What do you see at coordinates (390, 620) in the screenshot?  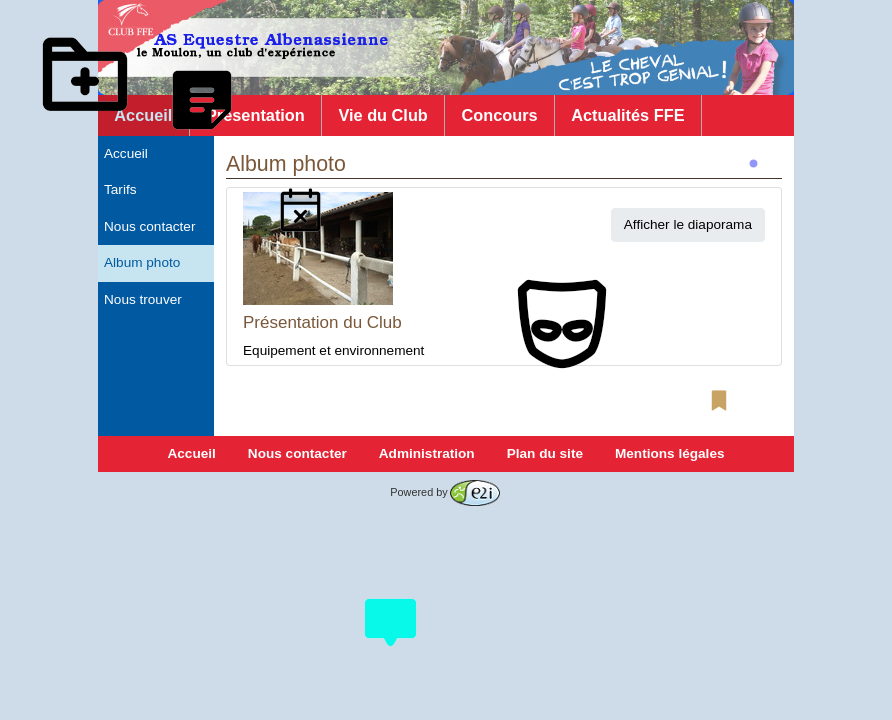 I see `open chat or messaging` at bounding box center [390, 620].